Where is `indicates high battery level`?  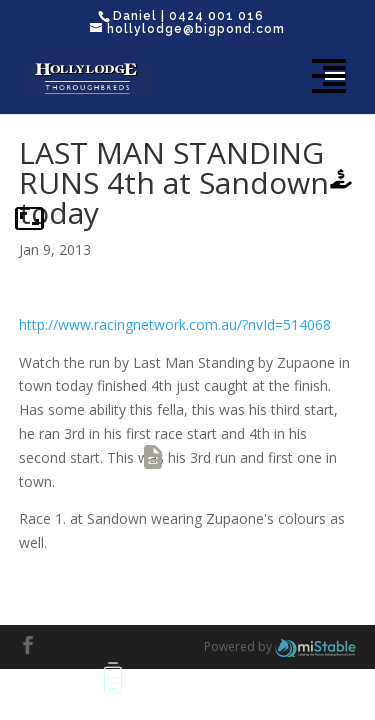 indicates high battery level is located at coordinates (113, 679).